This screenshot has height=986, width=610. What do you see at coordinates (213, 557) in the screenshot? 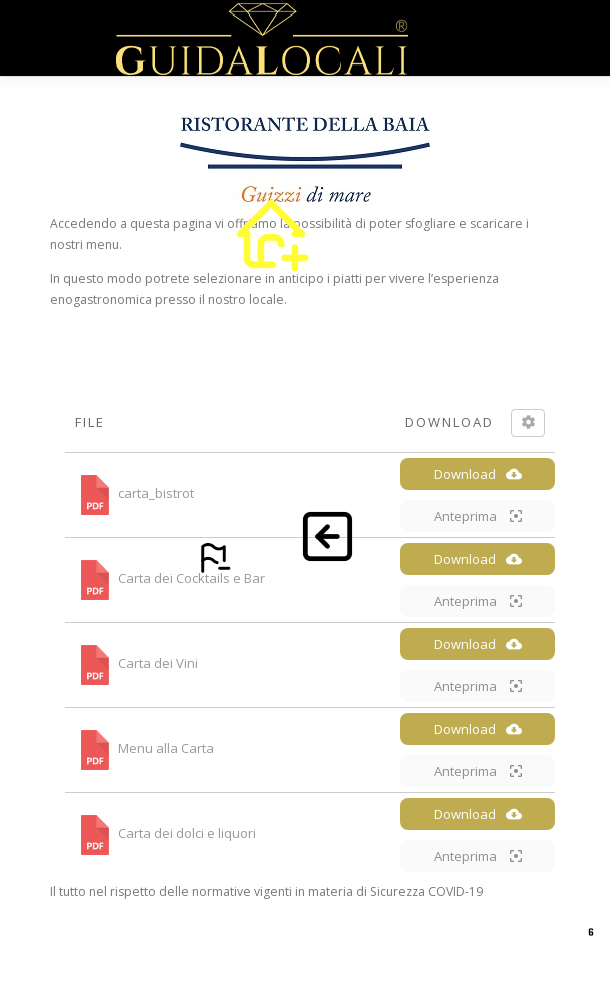
I see `remove a flag or marker` at bounding box center [213, 557].